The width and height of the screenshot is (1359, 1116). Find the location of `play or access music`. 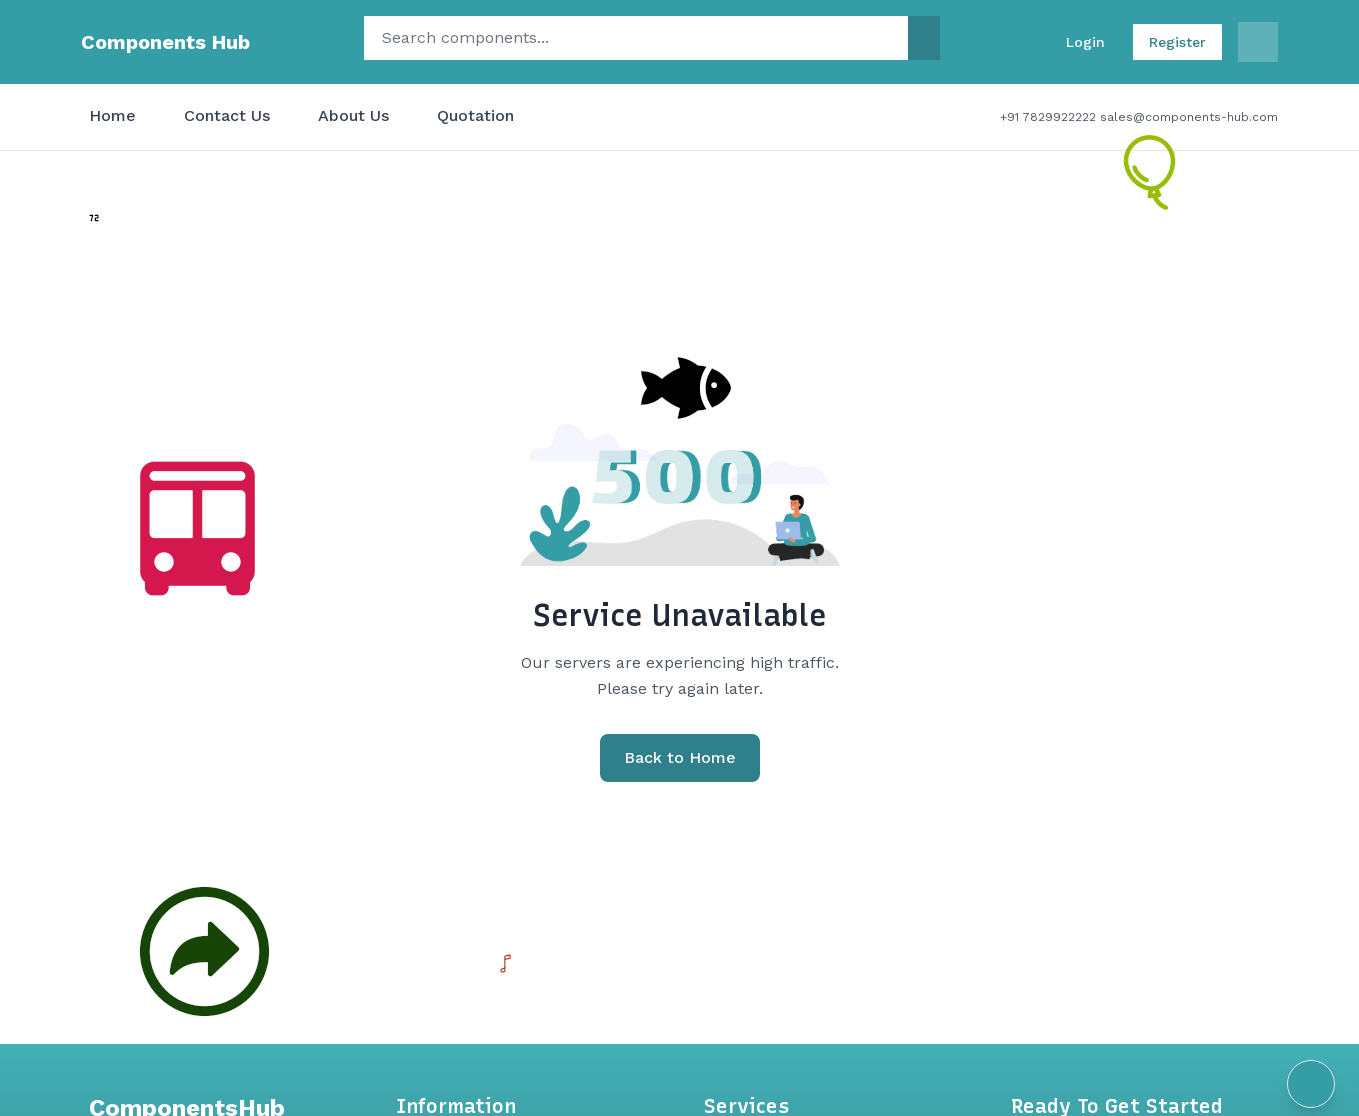

play or access music is located at coordinates (505, 963).